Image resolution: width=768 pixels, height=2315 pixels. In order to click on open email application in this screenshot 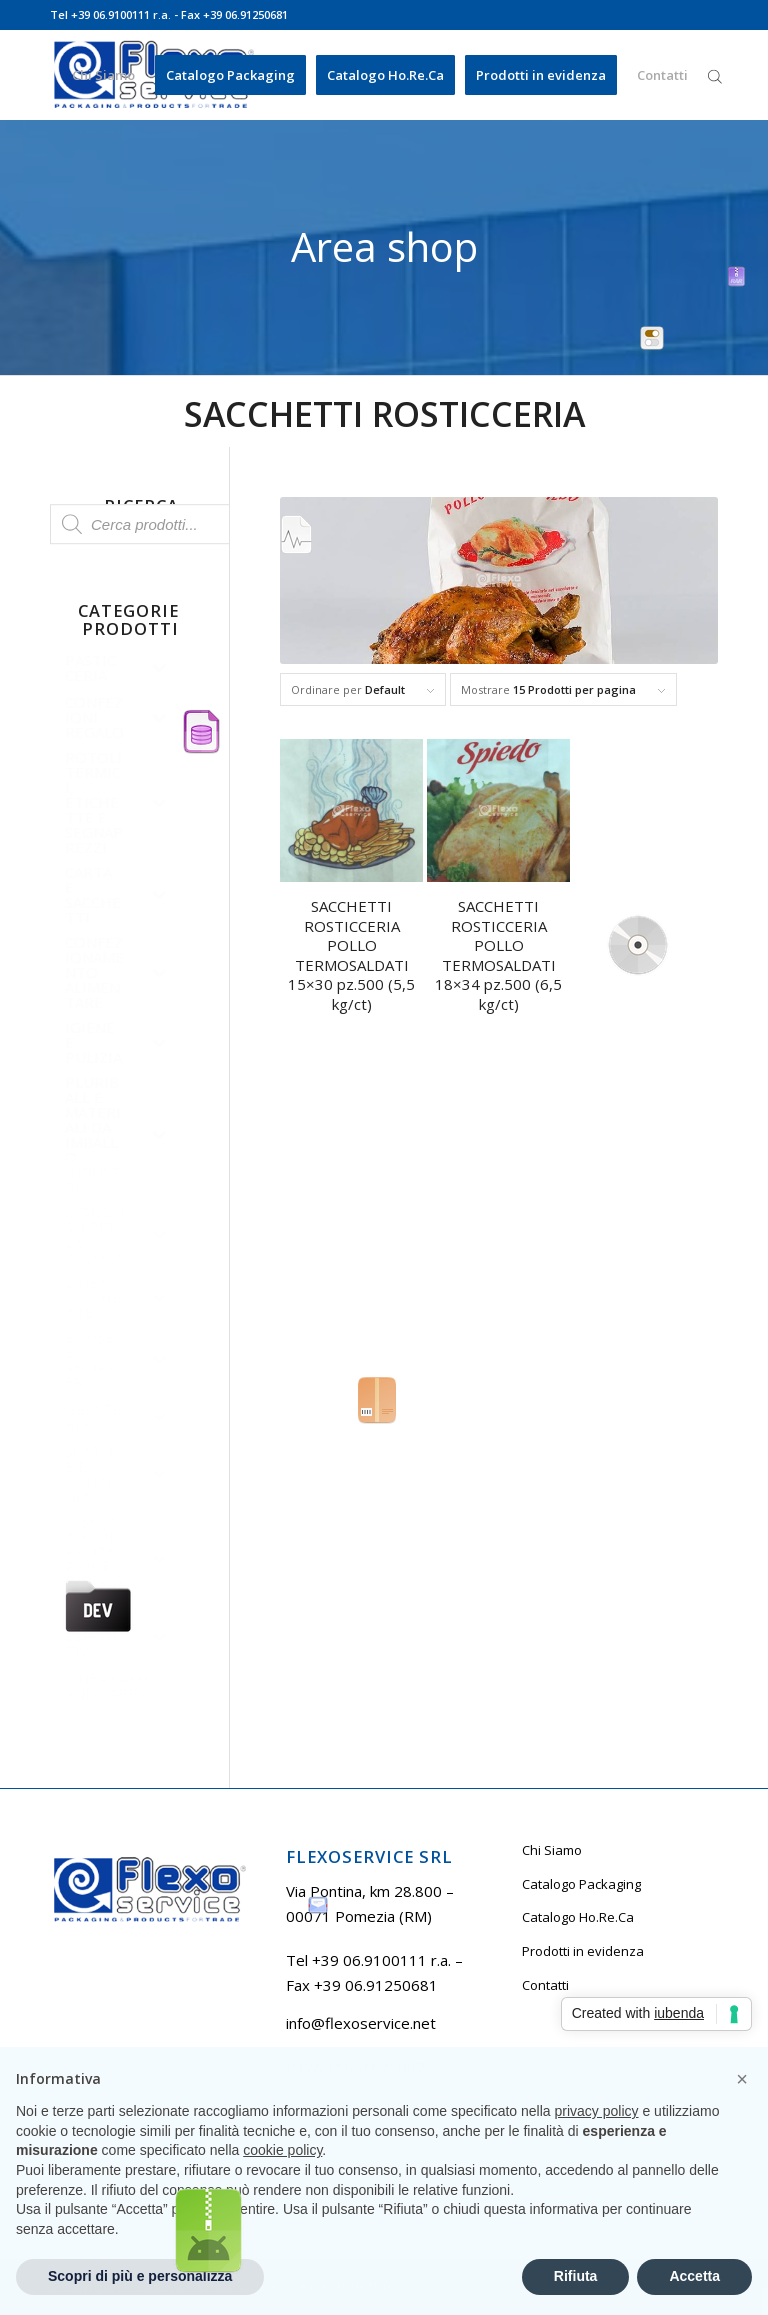, I will do `click(318, 1905)`.